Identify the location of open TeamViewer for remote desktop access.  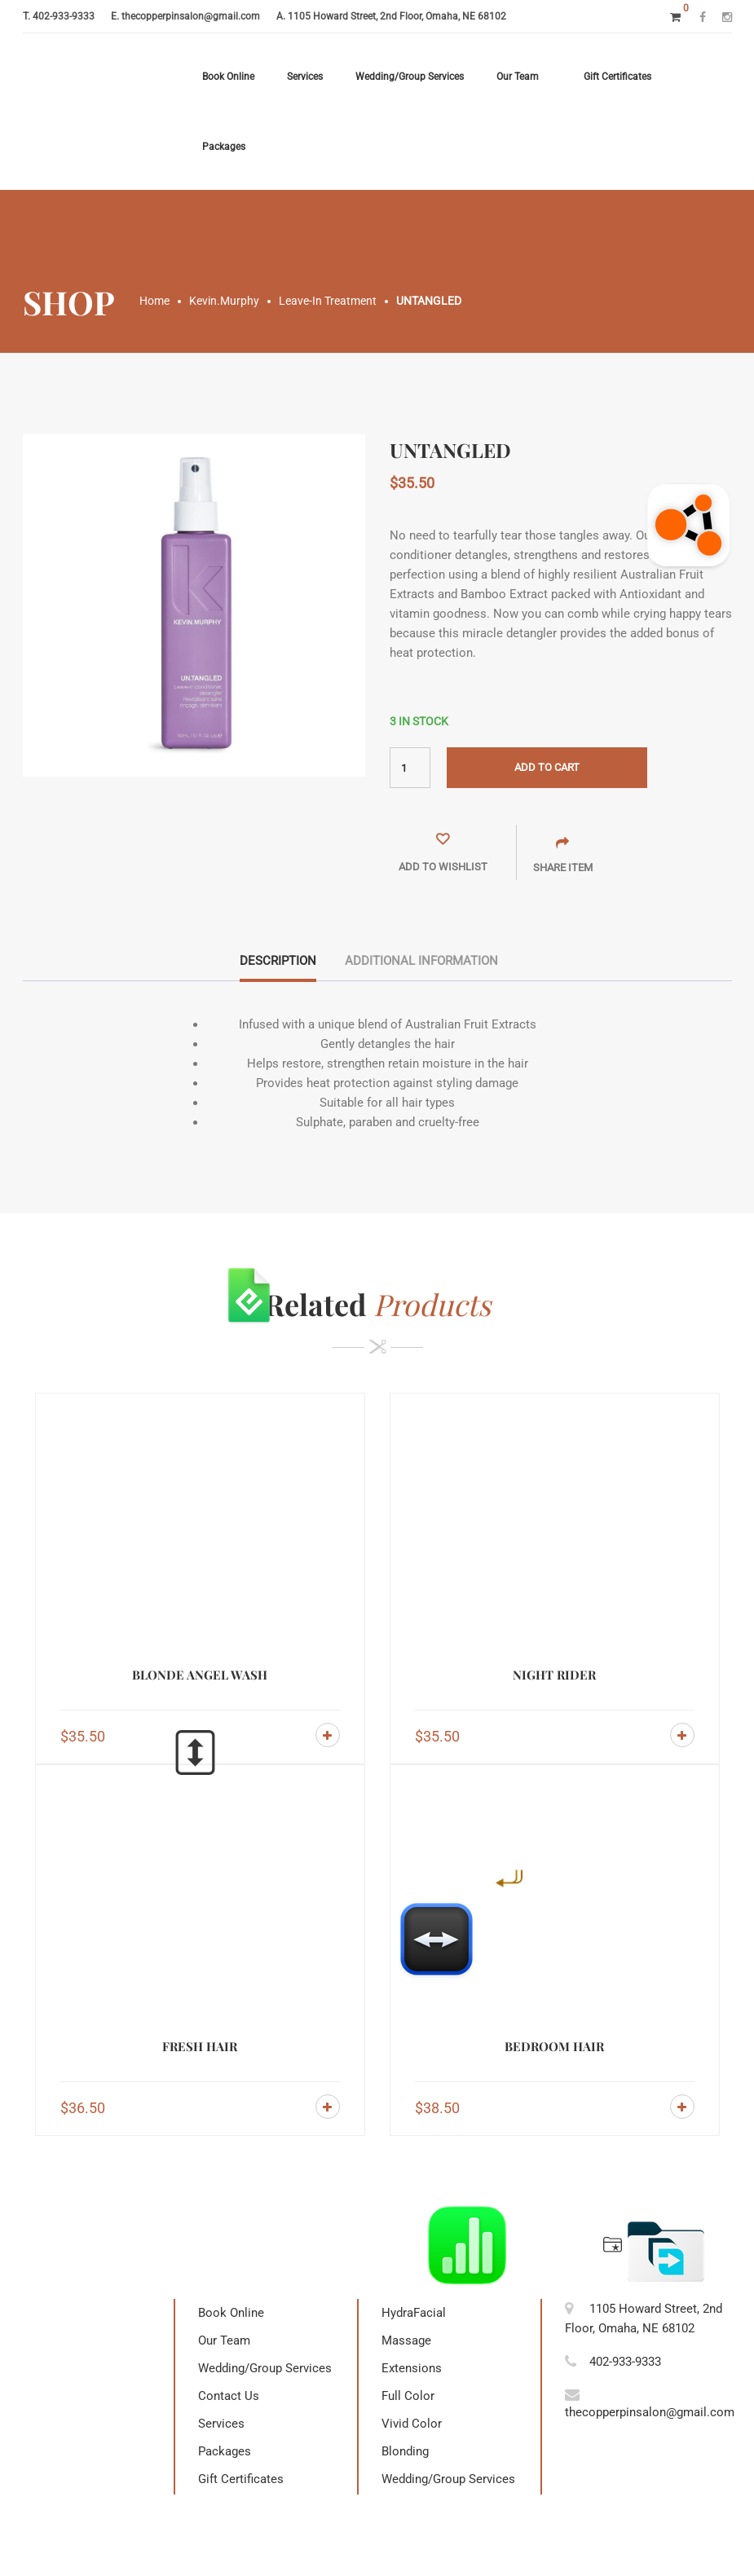
(436, 1939).